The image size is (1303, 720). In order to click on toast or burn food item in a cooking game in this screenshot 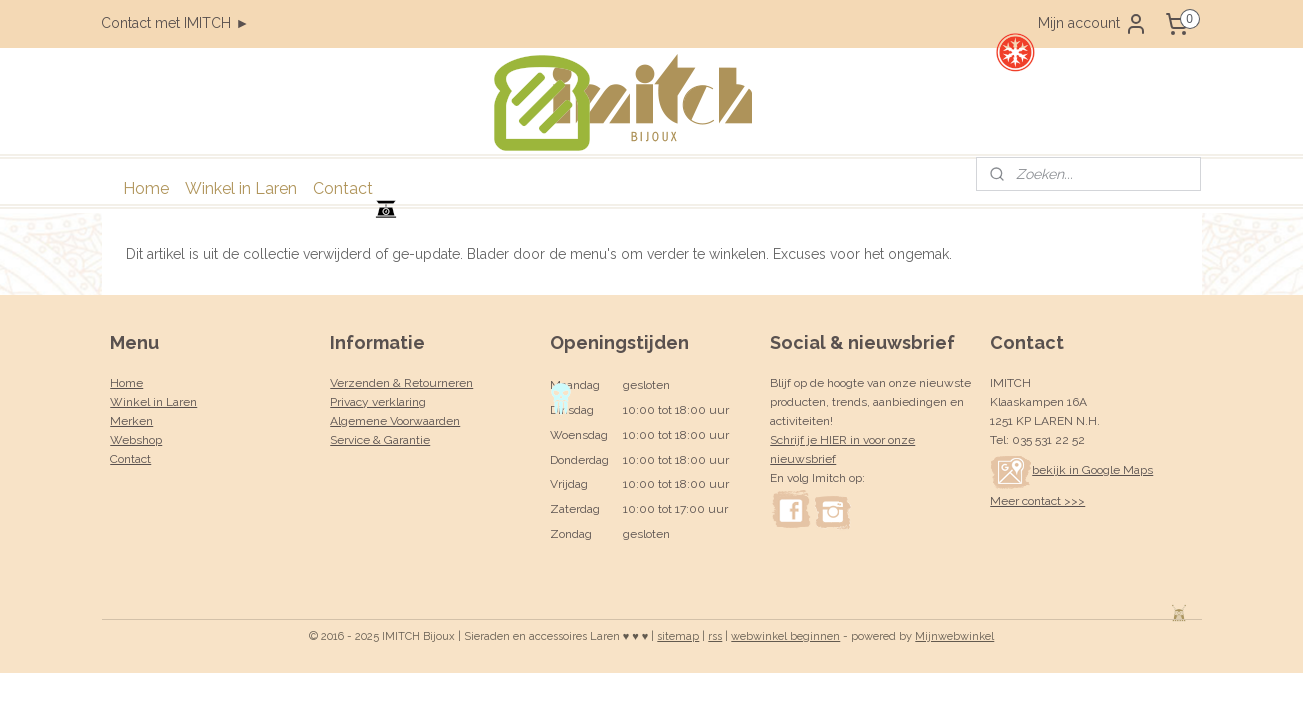, I will do `click(542, 103)`.